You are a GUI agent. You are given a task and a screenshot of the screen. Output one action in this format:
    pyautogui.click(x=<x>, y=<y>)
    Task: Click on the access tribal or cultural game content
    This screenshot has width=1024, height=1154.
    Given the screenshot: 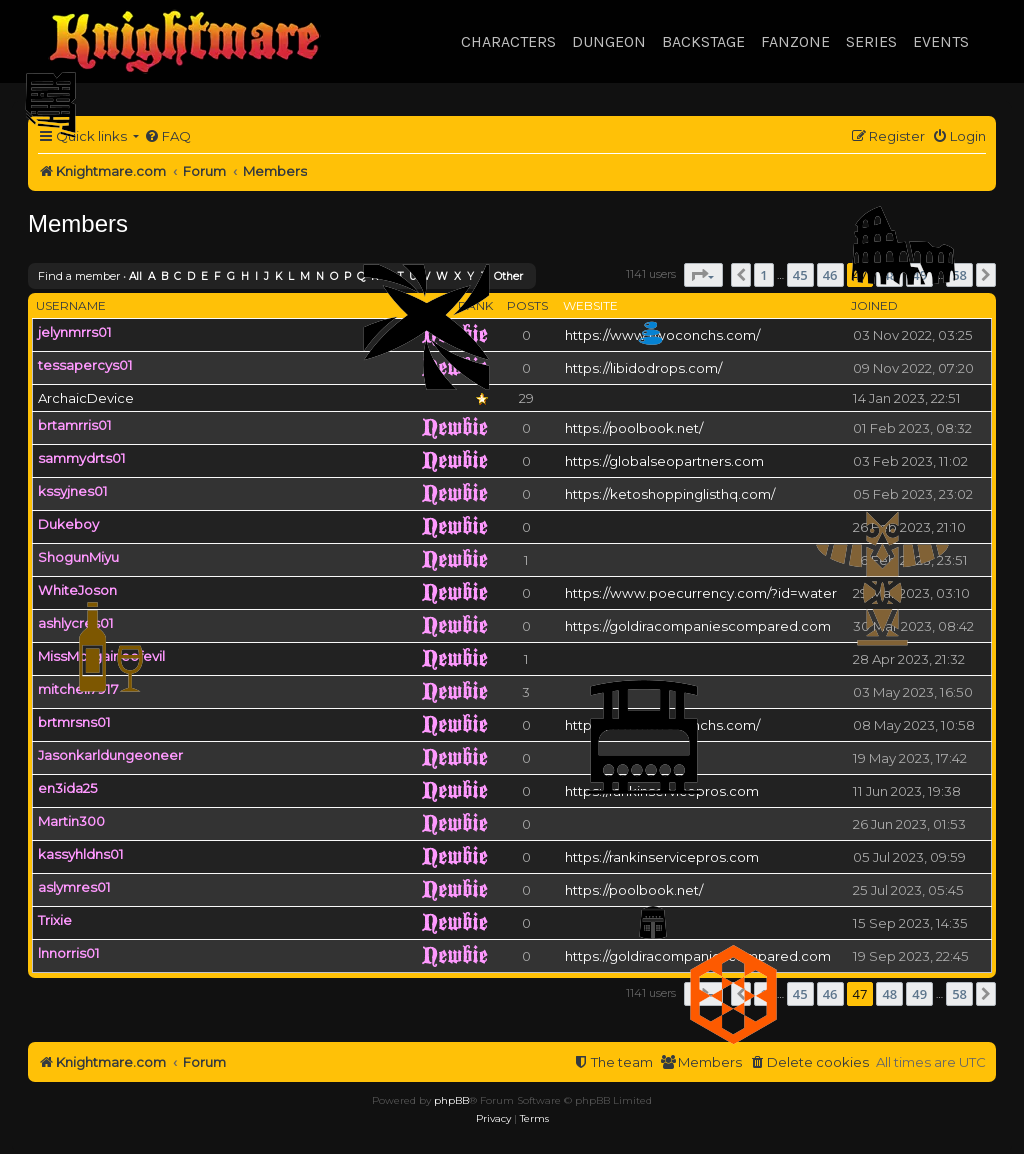 What is the action you would take?
    pyautogui.click(x=882, y=578)
    